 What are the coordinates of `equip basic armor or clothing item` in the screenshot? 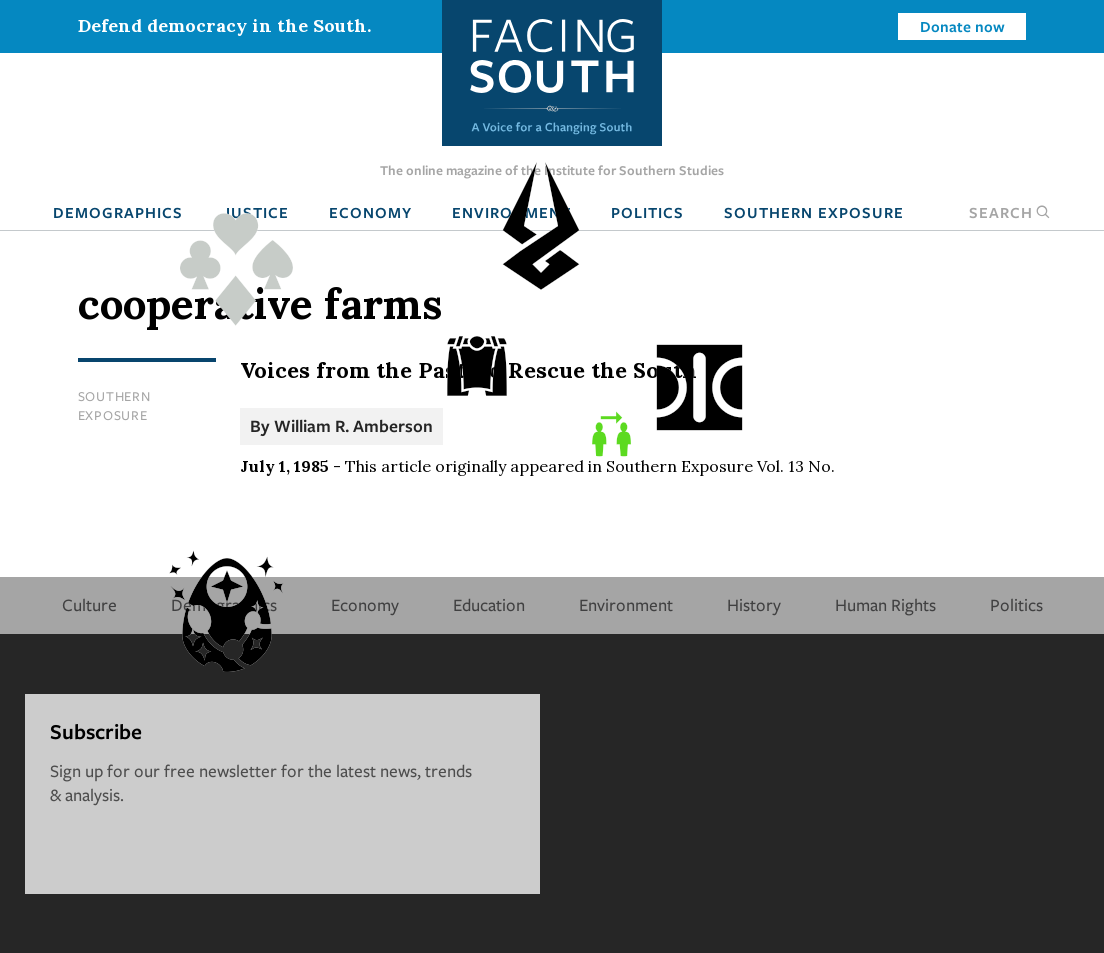 It's located at (477, 366).